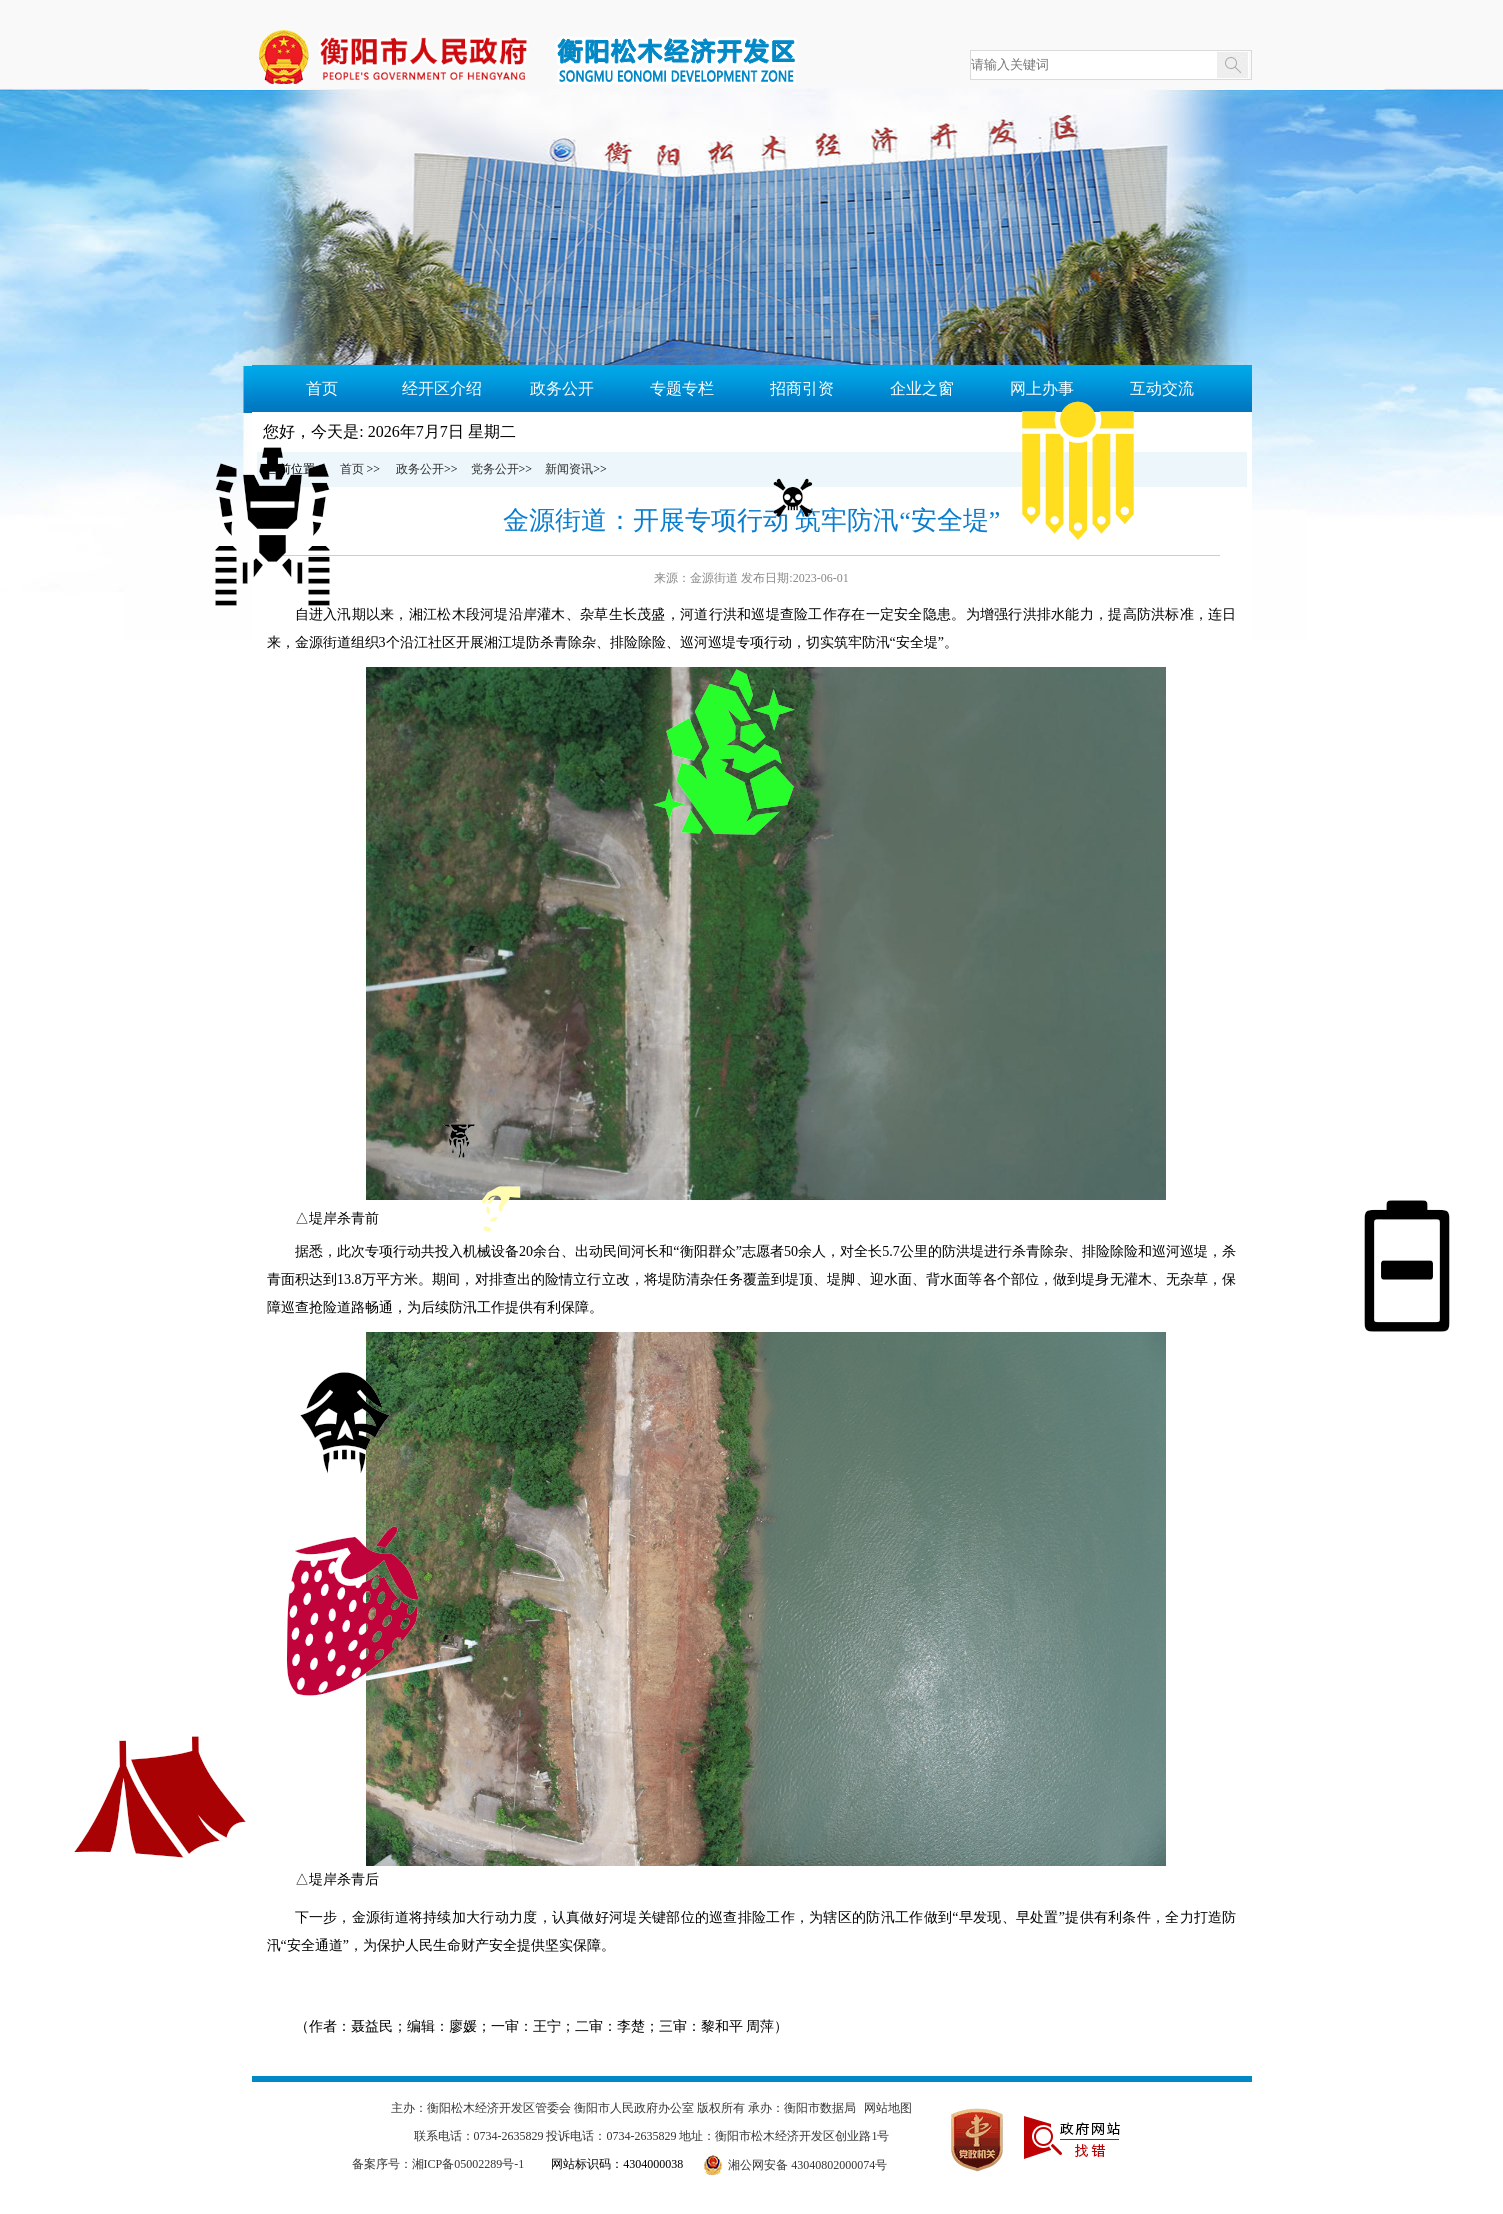 The height and width of the screenshot is (2214, 1503). What do you see at coordinates (459, 1141) in the screenshot?
I see `indicates a ceiling hazard or obstacle in gameplay` at bounding box center [459, 1141].